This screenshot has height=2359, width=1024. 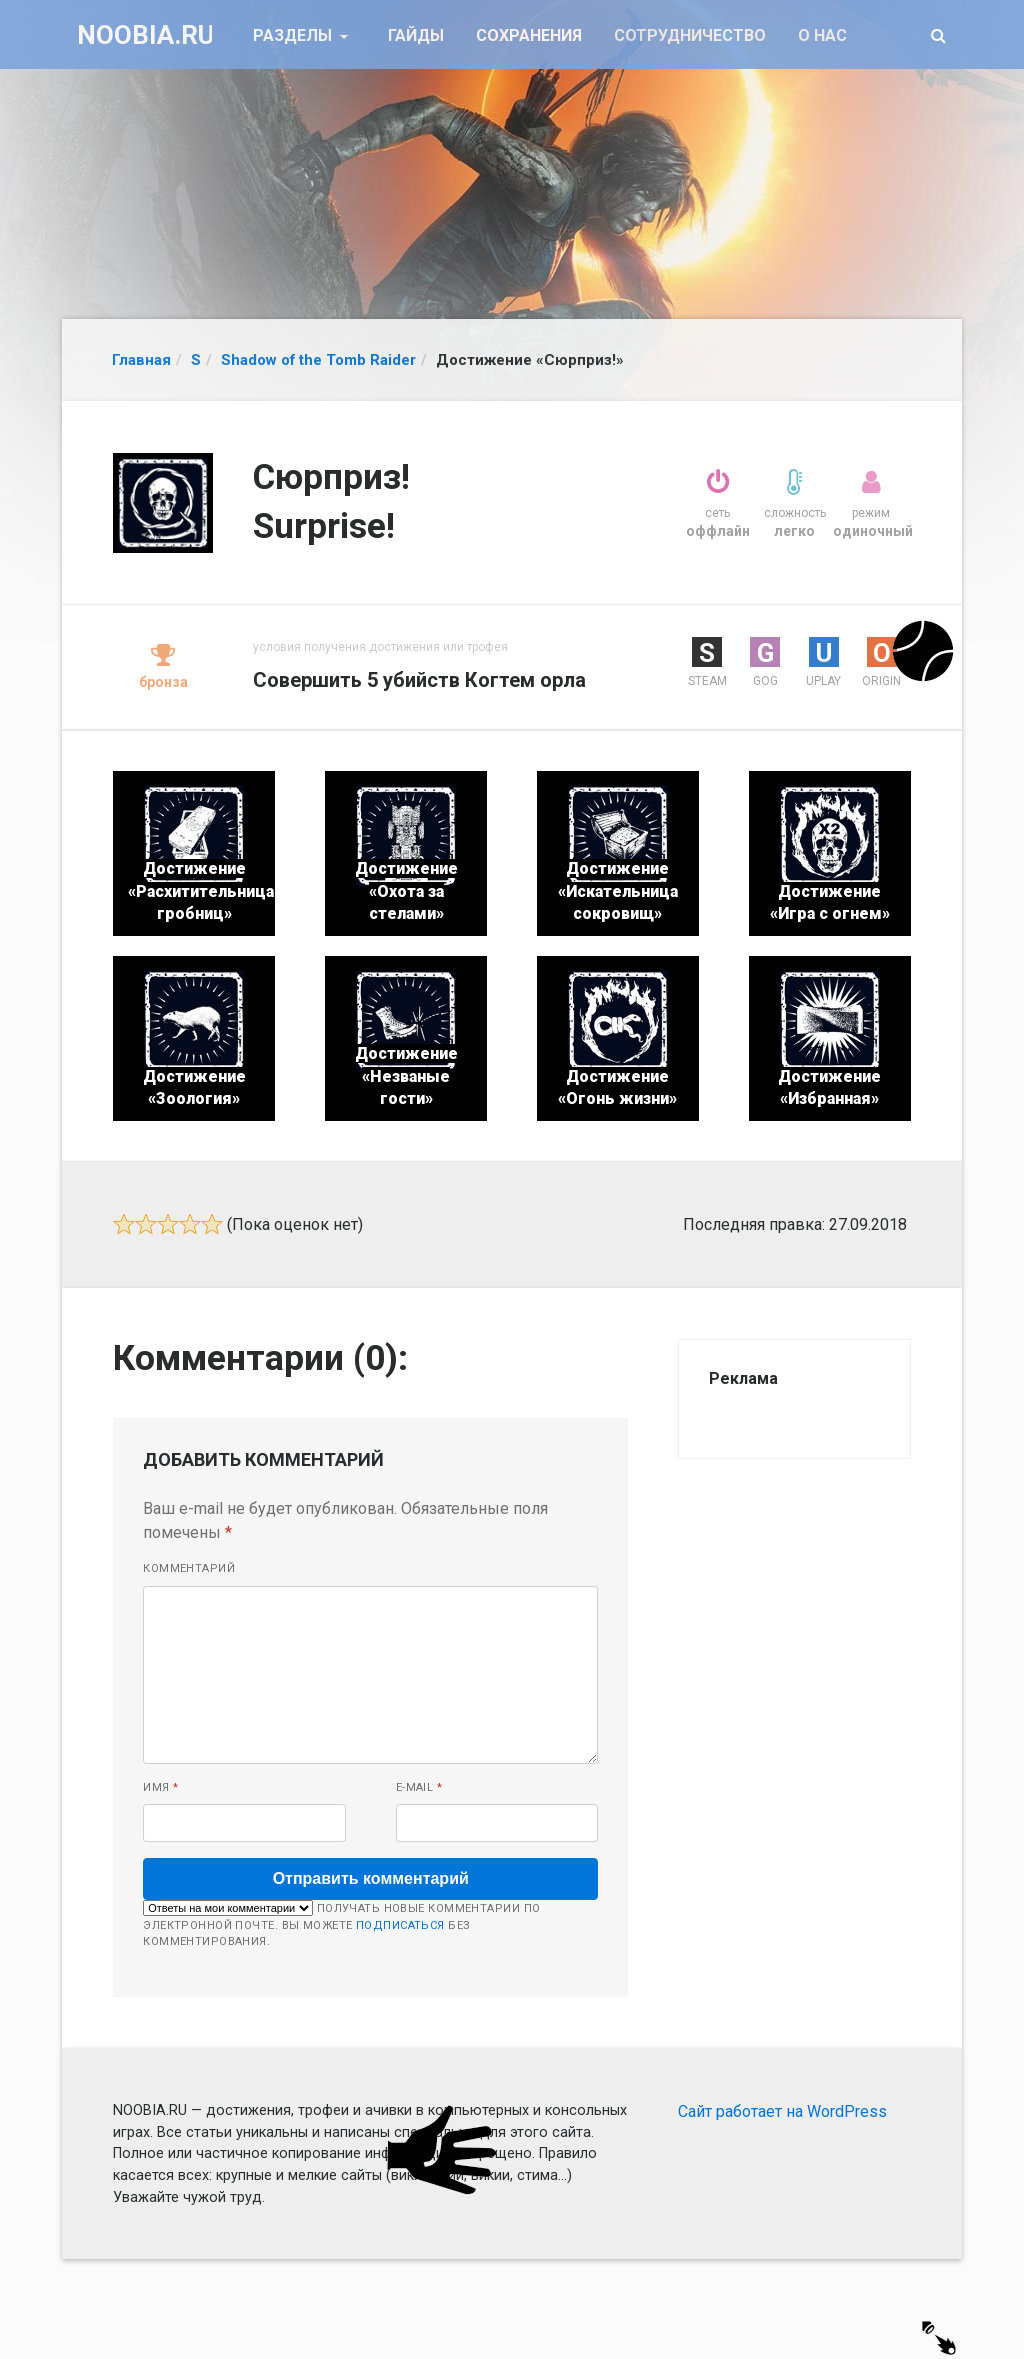 I want to click on access tennis or sports-related features, so click(x=923, y=651).